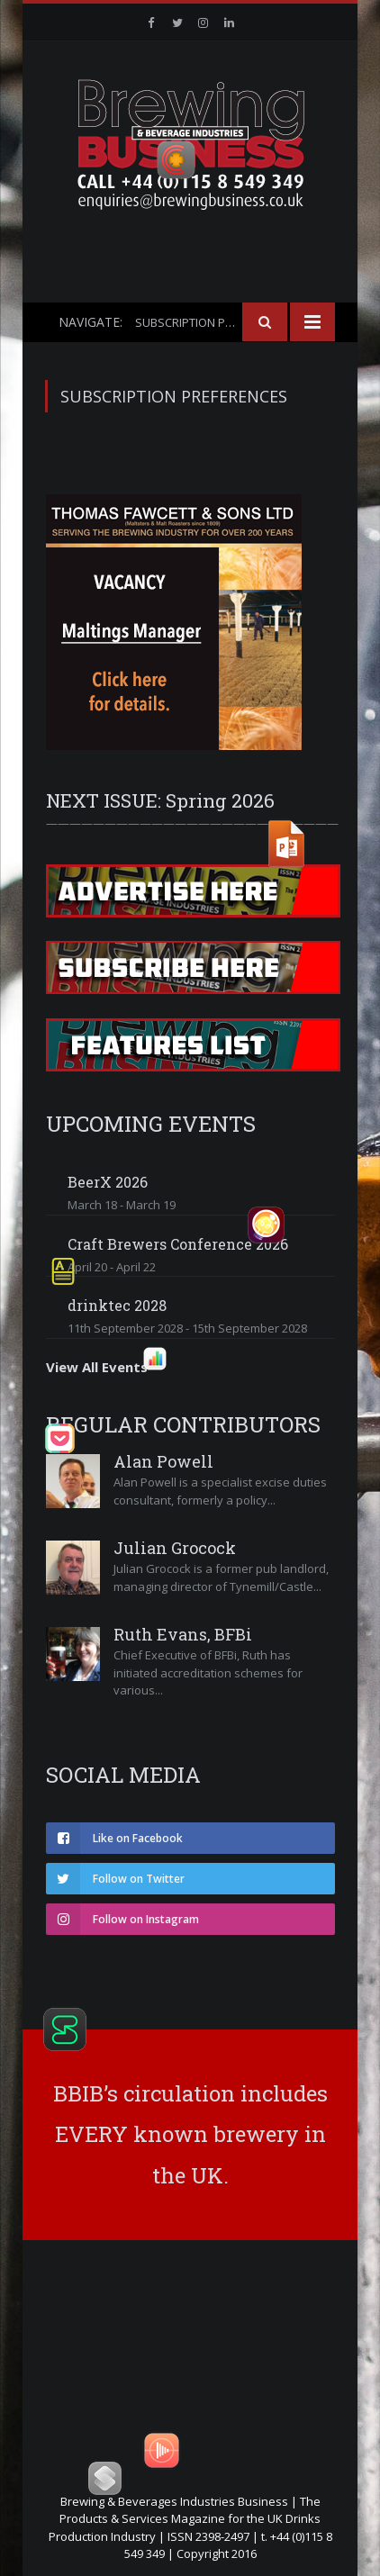 Image resolution: width=380 pixels, height=2576 pixels. I want to click on open the shortcuts app, so click(104, 2478).